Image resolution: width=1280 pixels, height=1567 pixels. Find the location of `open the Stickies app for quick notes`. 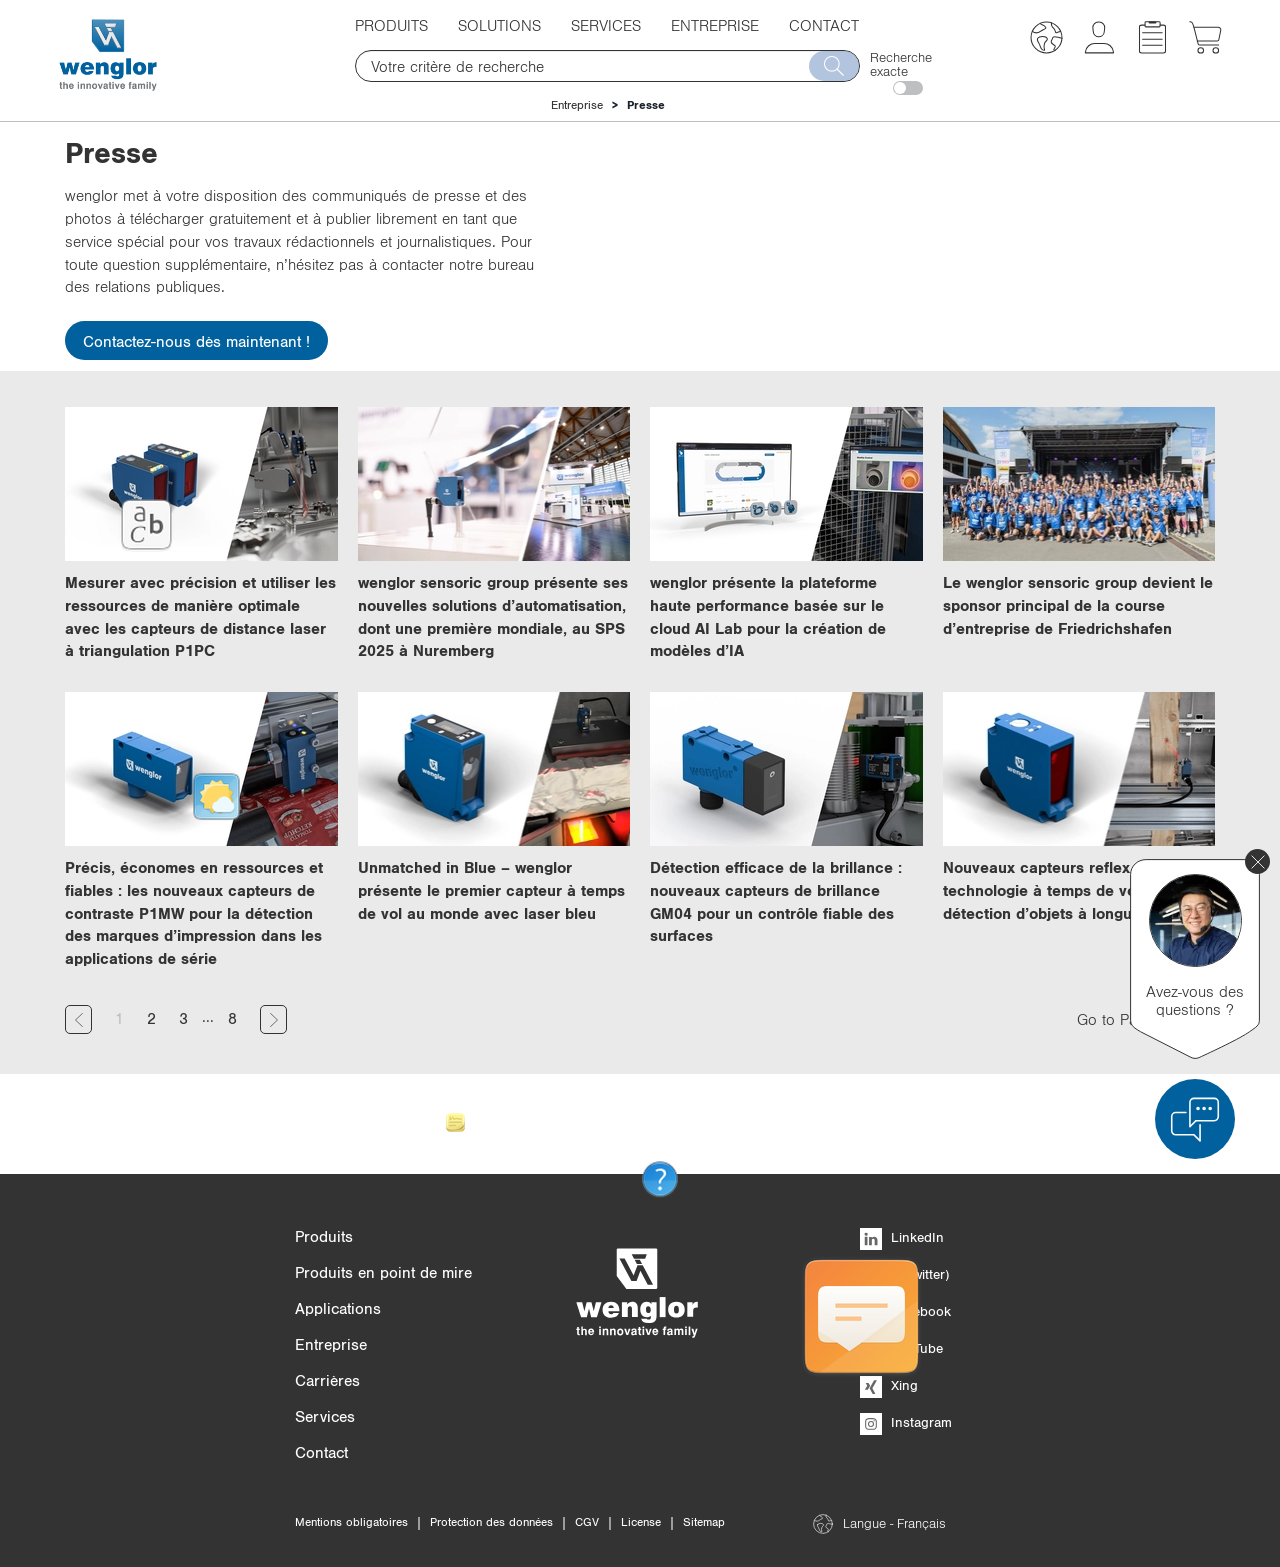

open the Stickies app for quick notes is located at coordinates (455, 1122).